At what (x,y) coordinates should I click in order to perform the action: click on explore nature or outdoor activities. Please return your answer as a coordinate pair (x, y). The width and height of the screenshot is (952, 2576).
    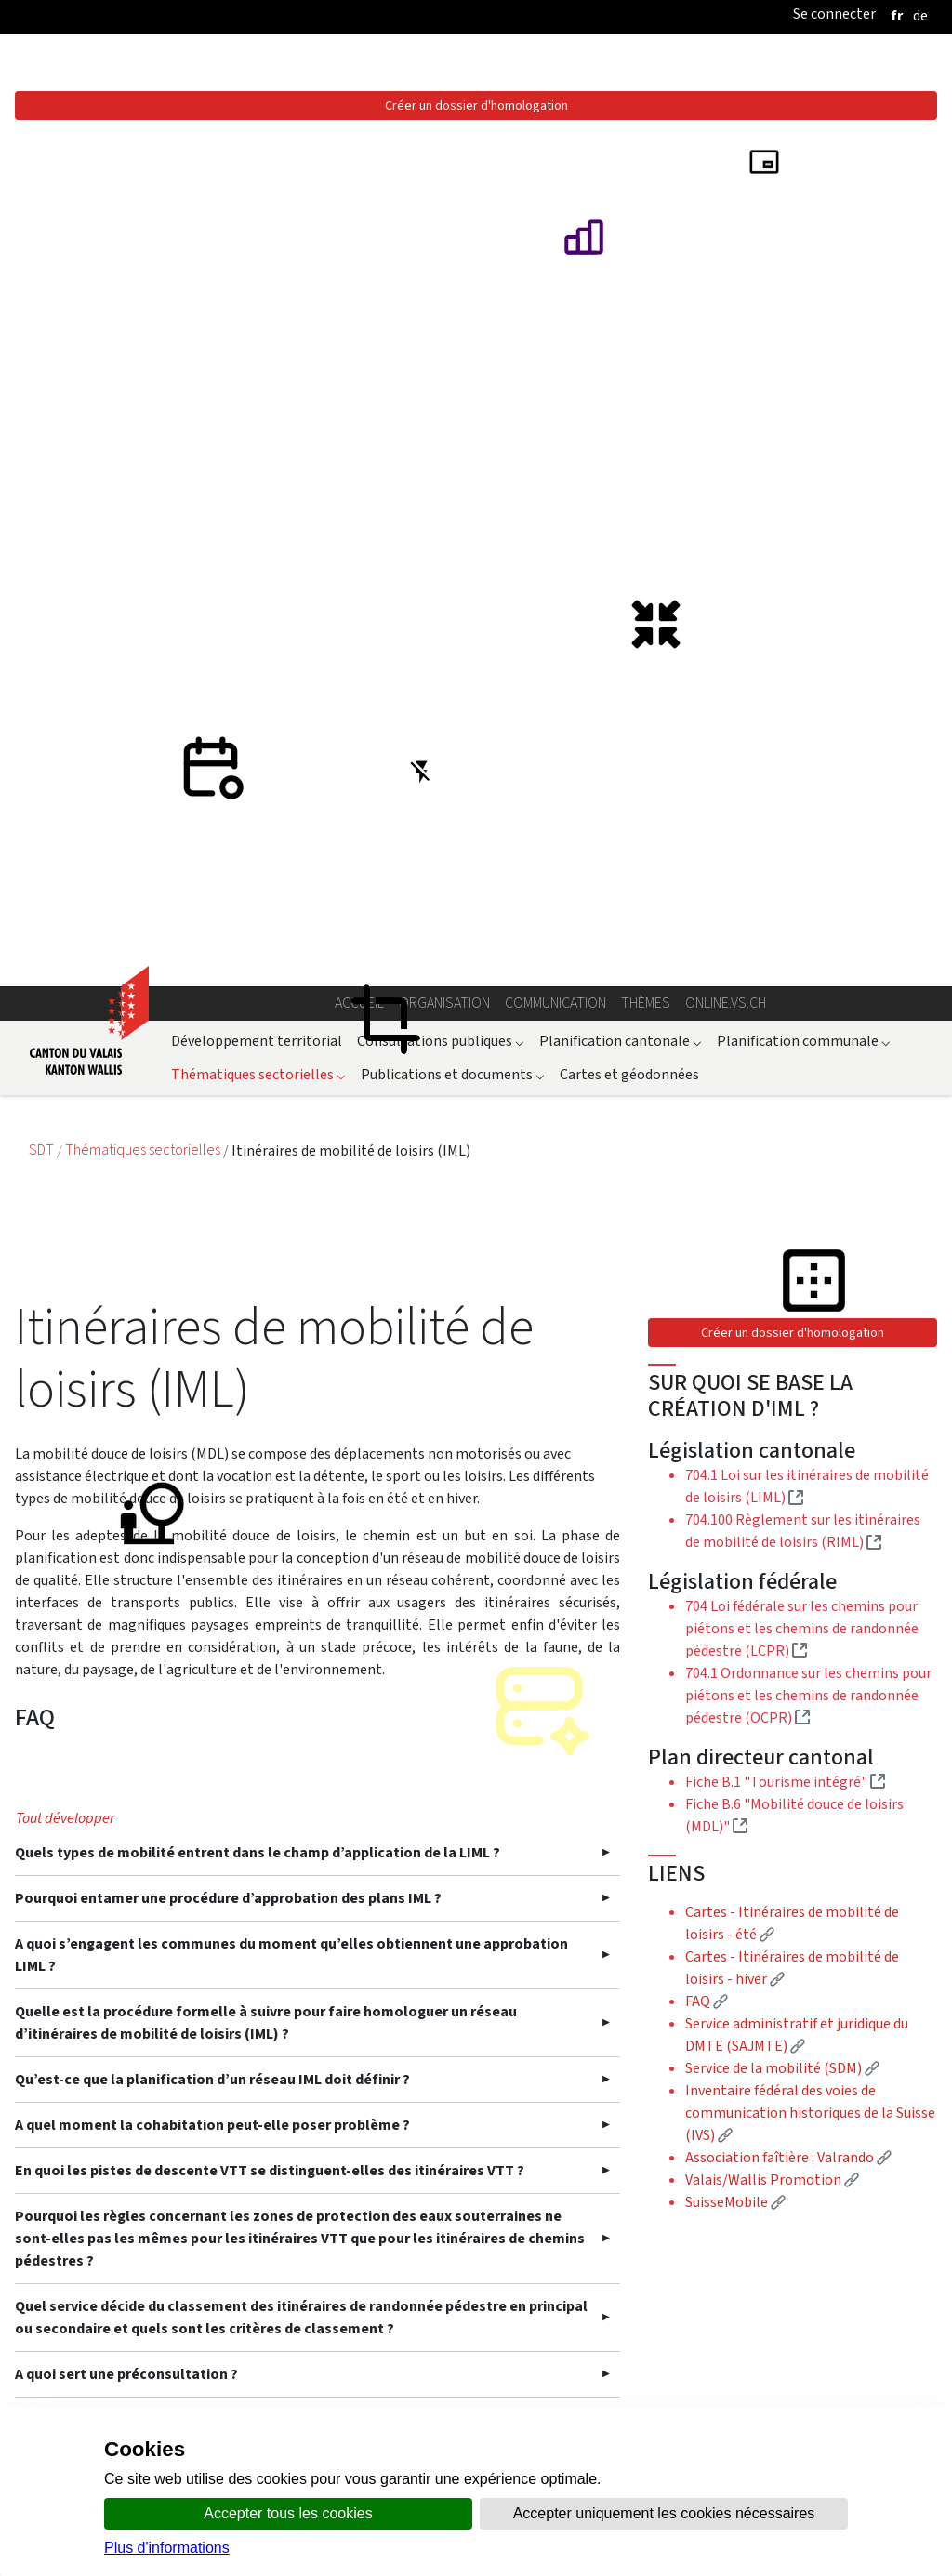
    Looking at the image, I should click on (152, 1513).